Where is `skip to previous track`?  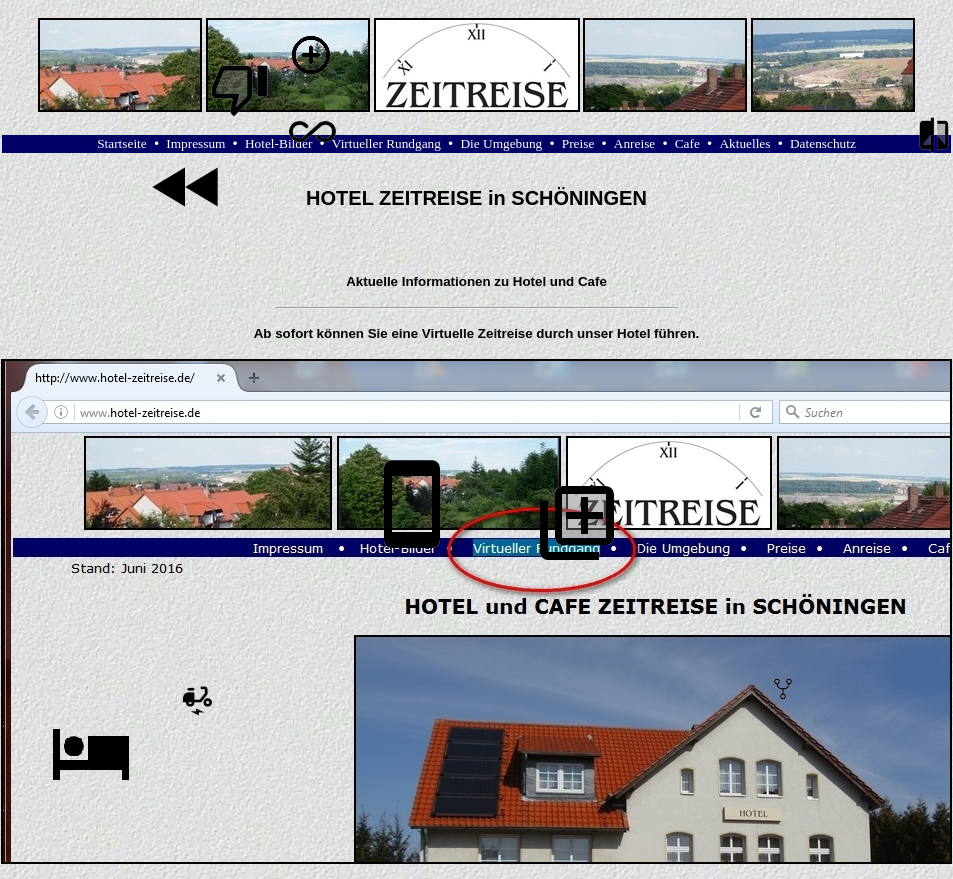 skip to previous track is located at coordinates (185, 187).